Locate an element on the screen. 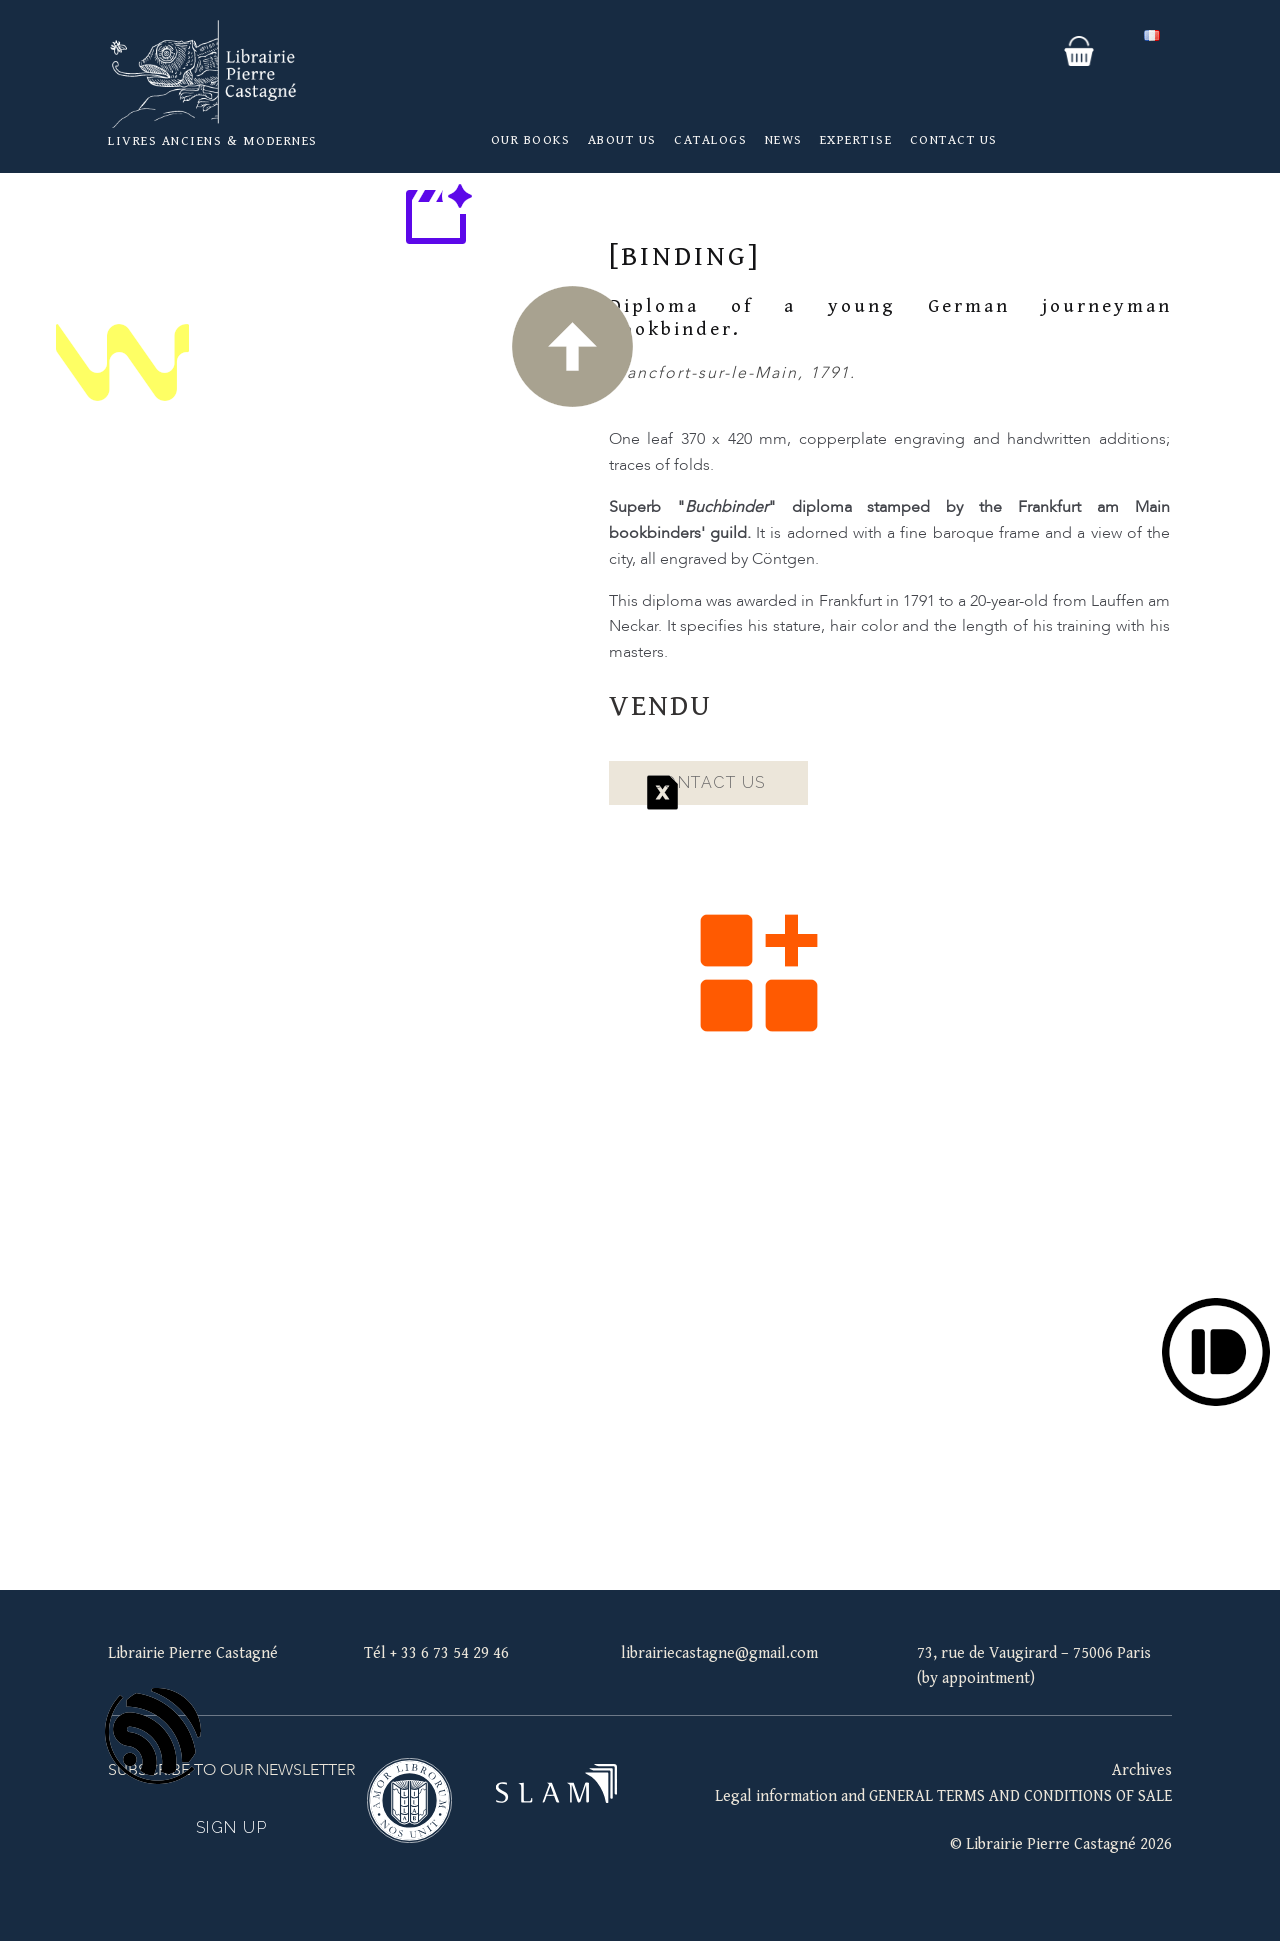 The height and width of the screenshot is (1941, 1280). open pushbullet app is located at coordinates (1216, 1352).